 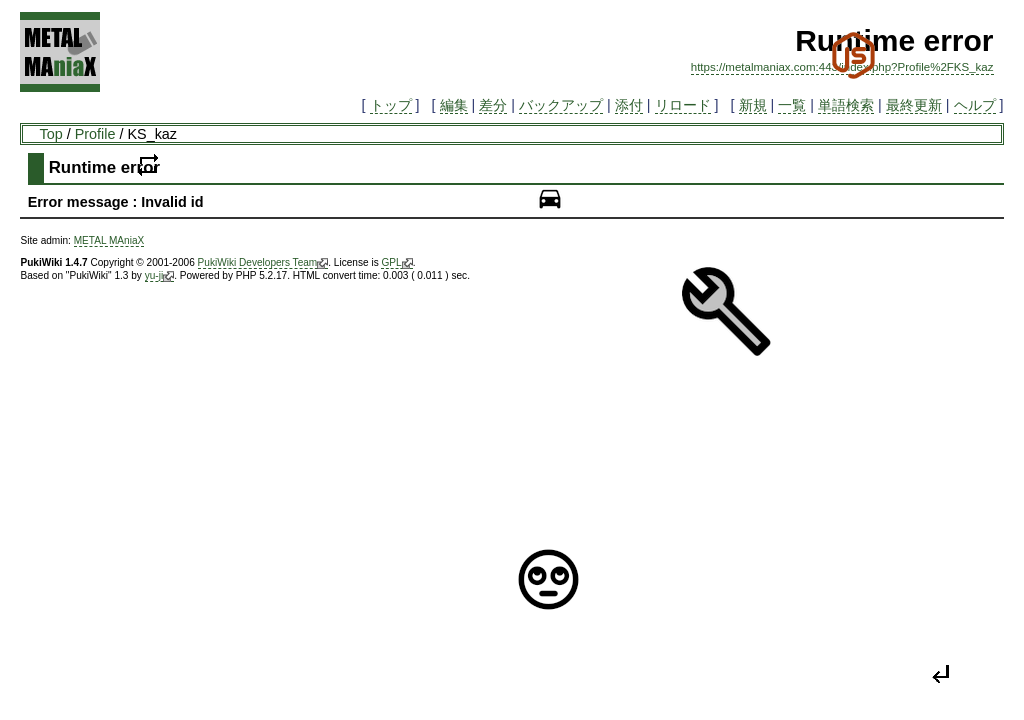 I want to click on enable repeat mode for media playback, so click(x=148, y=165).